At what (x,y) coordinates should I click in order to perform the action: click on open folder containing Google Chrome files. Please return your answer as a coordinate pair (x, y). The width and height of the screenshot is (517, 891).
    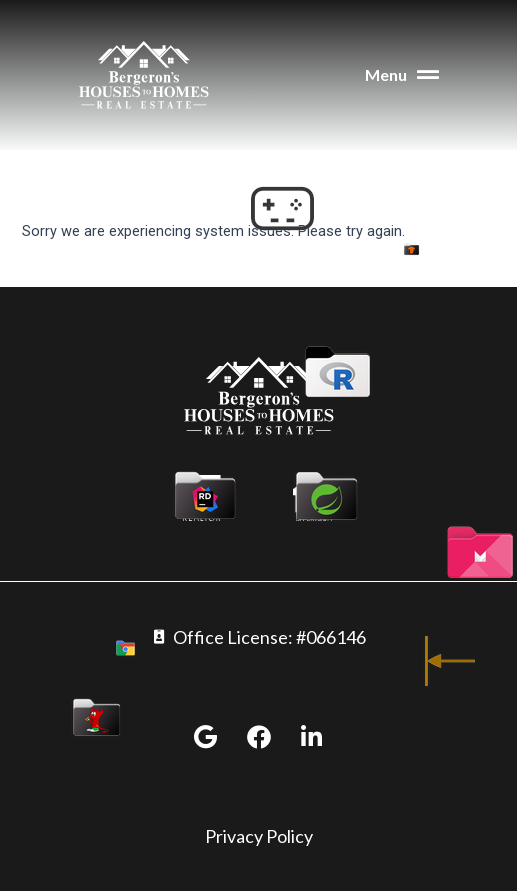
    Looking at the image, I should click on (125, 648).